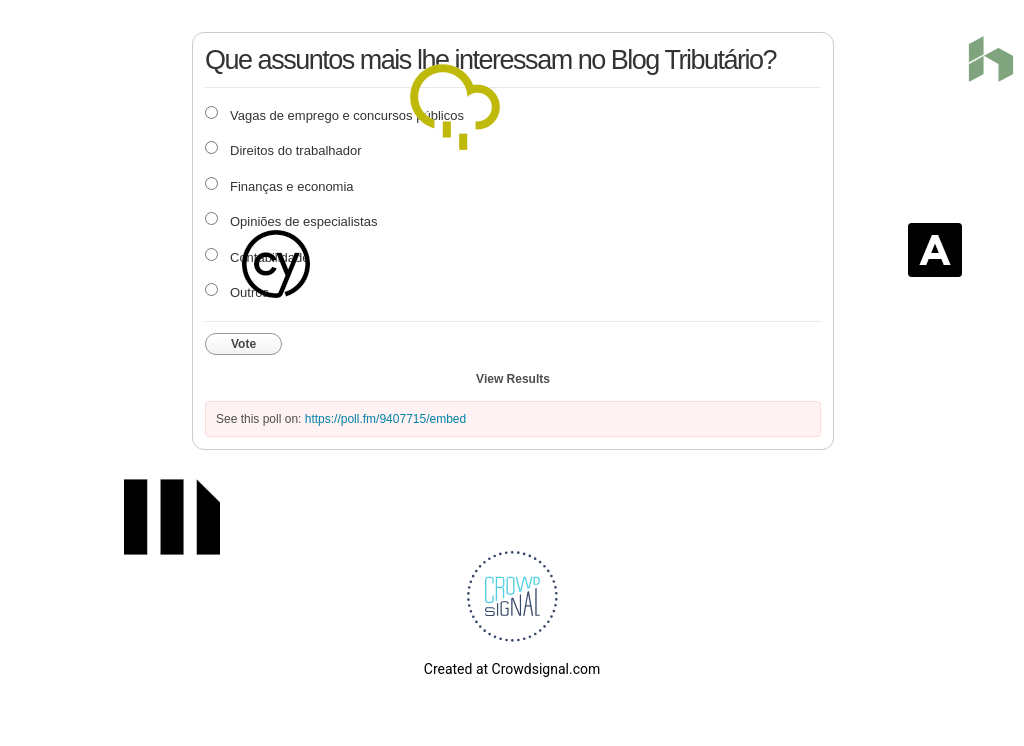  Describe the element at coordinates (172, 517) in the screenshot. I see `microstrategy company logo` at that location.